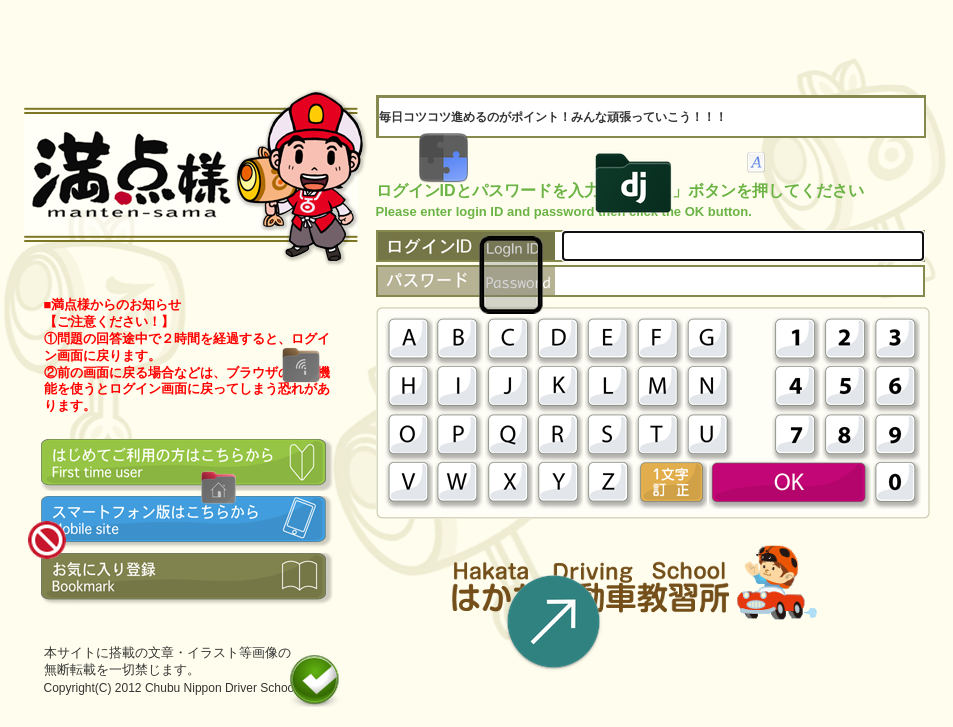 The height and width of the screenshot is (727, 953). I want to click on indicates a symbolic link or shortcut to another file, so click(553, 621).